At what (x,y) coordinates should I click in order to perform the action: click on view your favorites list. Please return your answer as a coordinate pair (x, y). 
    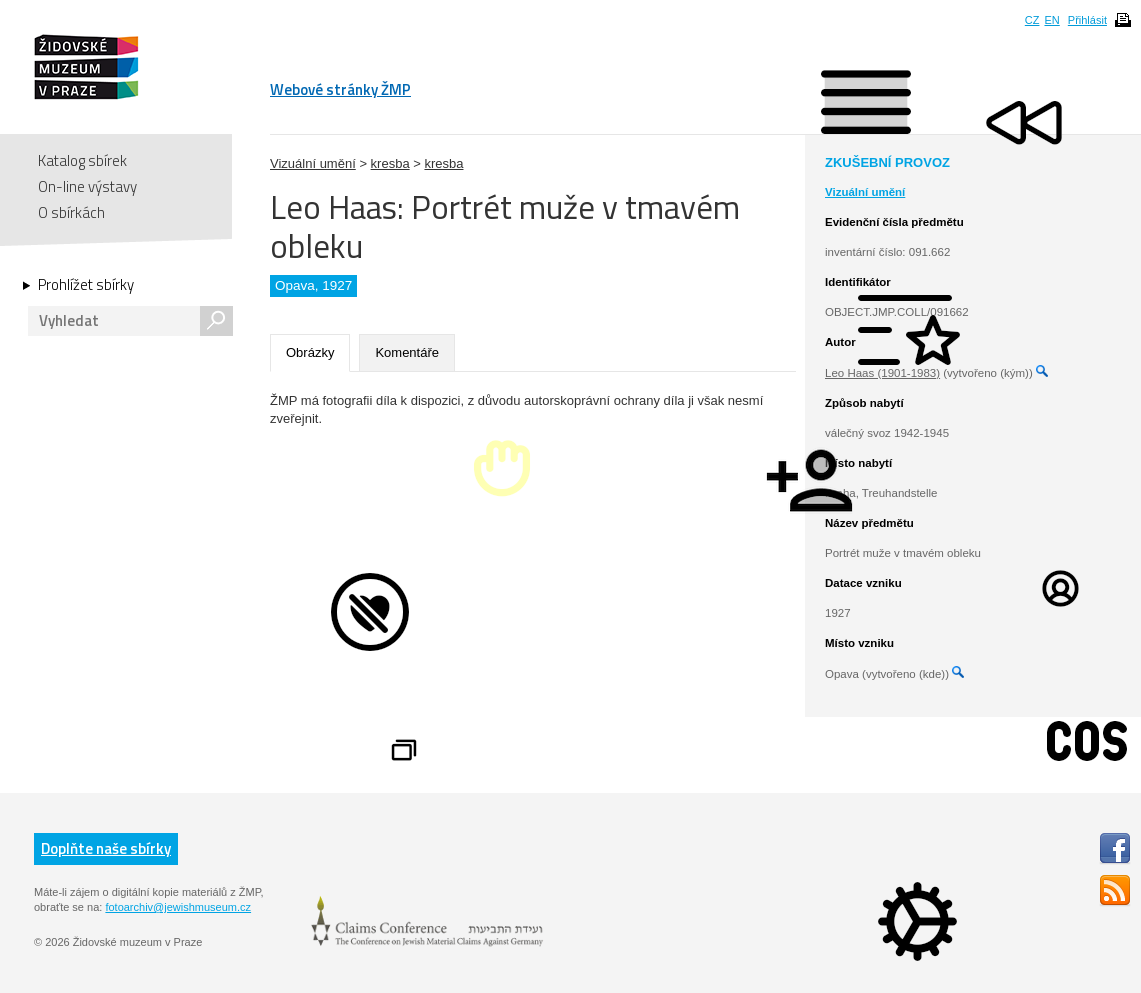
    Looking at the image, I should click on (905, 330).